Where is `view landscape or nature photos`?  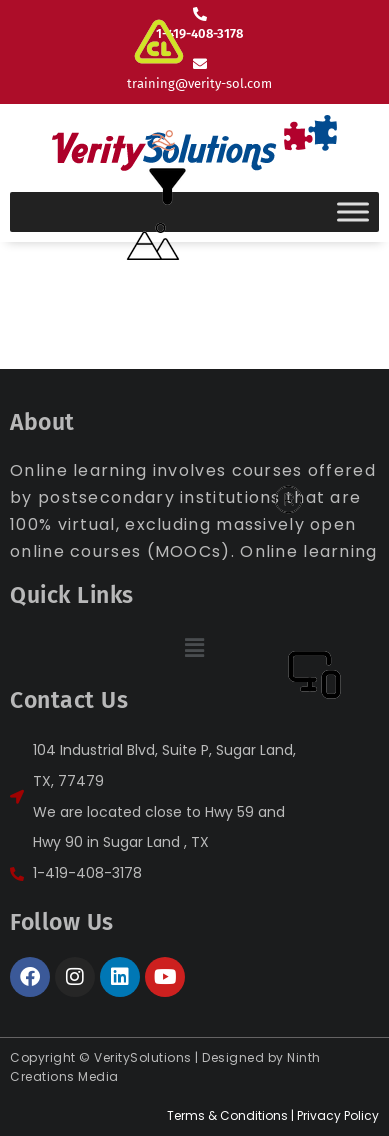 view landscape or nature photos is located at coordinates (153, 244).